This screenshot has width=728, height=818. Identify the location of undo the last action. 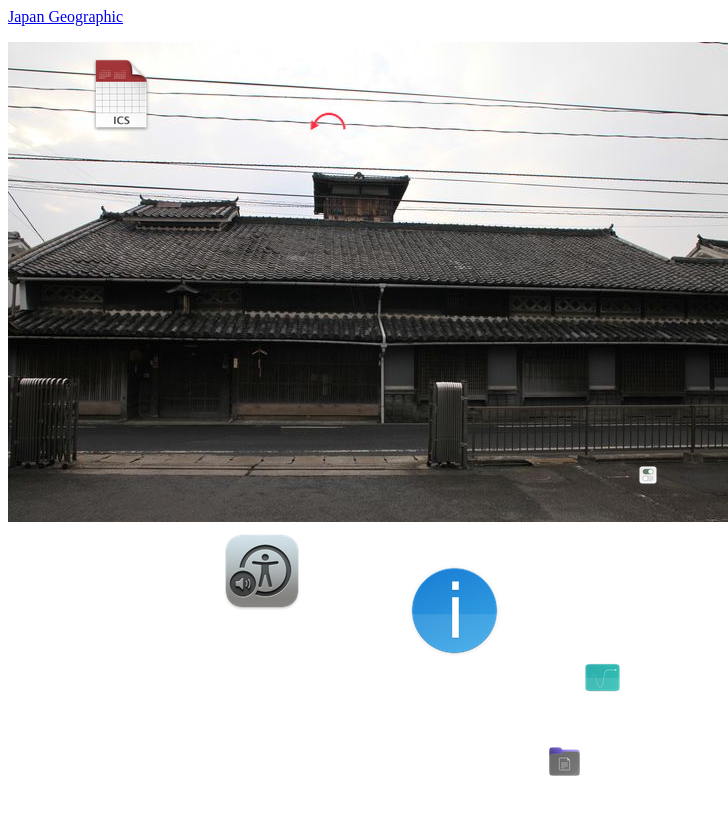
(329, 121).